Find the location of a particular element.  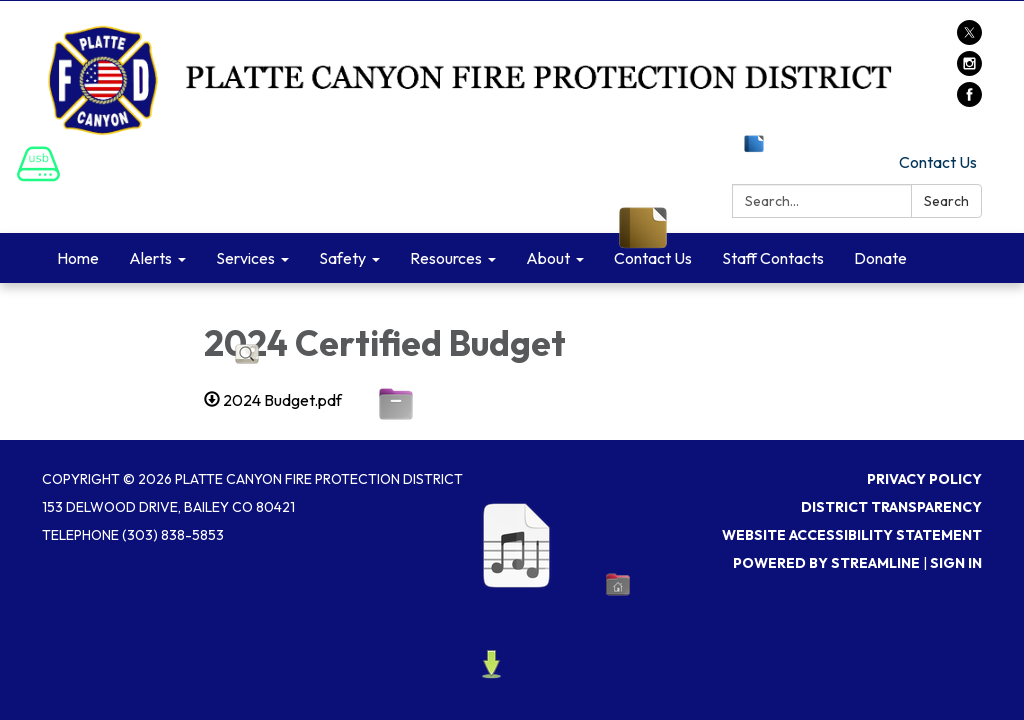

an audio melody file type is located at coordinates (516, 545).